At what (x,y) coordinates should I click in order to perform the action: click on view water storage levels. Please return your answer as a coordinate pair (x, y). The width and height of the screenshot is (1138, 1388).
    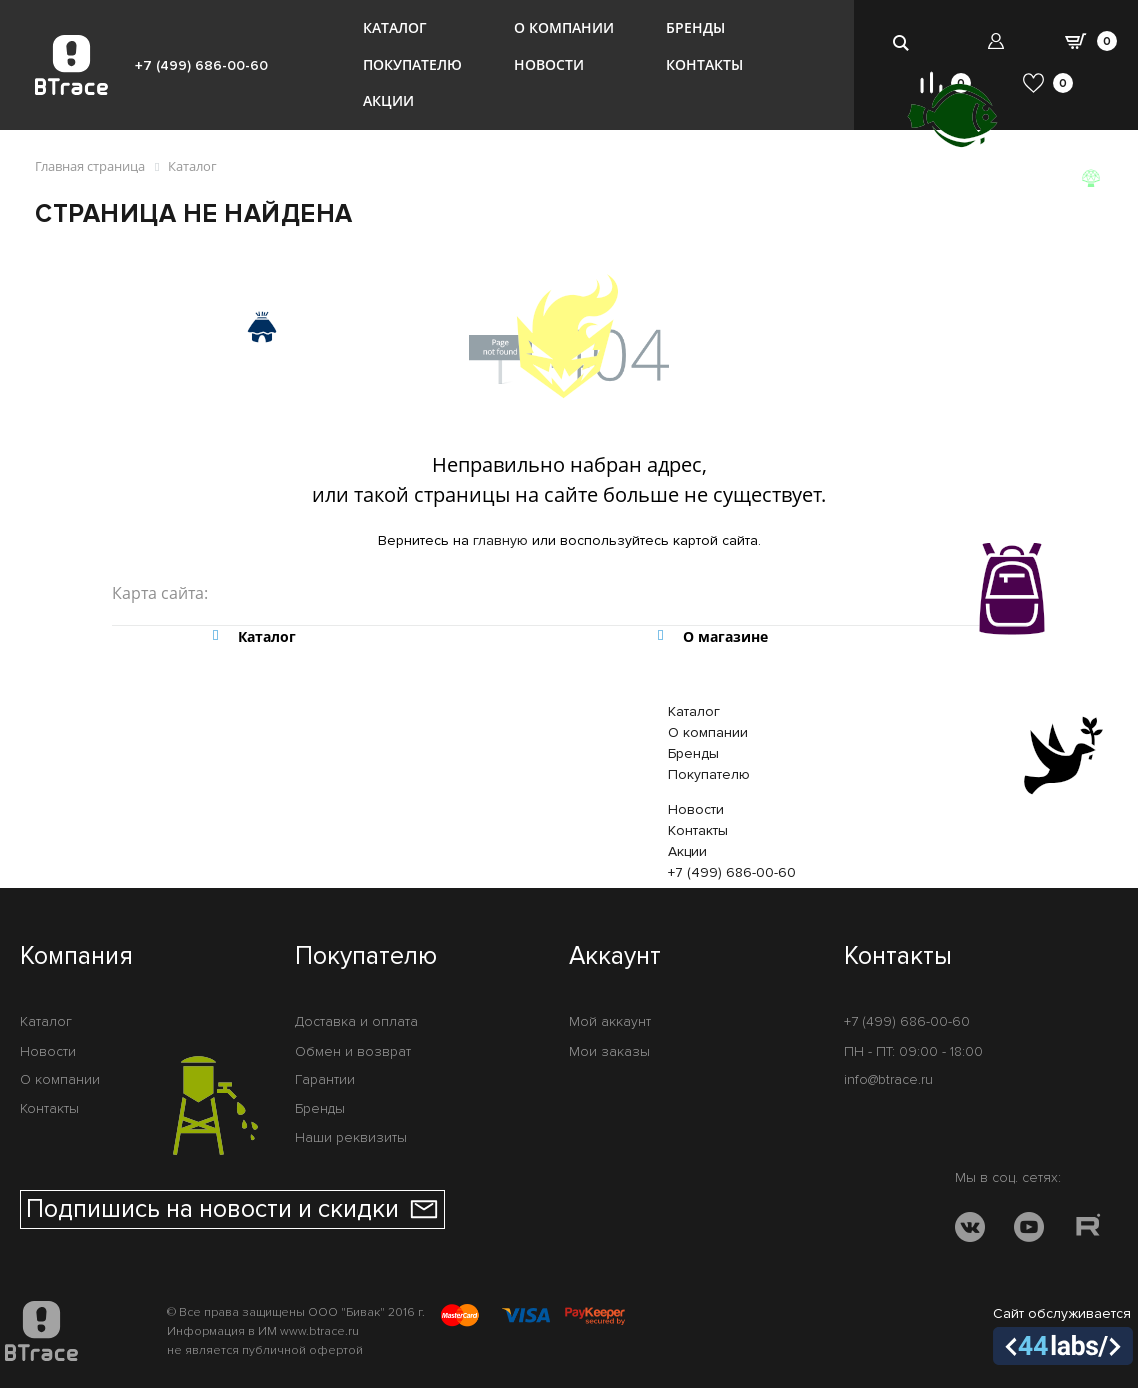
    Looking at the image, I should click on (218, 1104).